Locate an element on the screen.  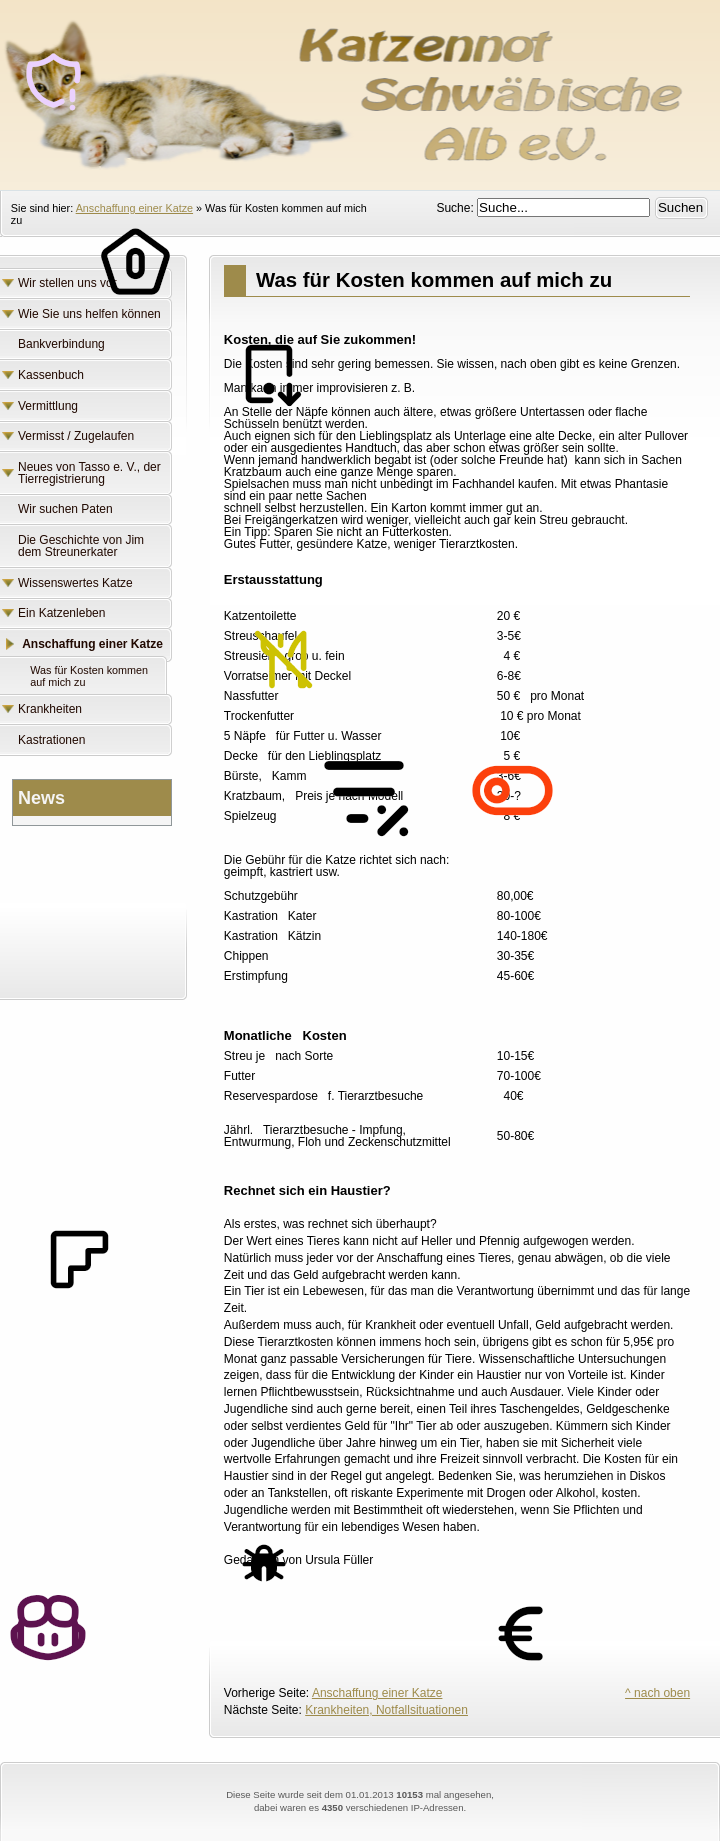
access github copilot AI coding assistant is located at coordinates (48, 1626).